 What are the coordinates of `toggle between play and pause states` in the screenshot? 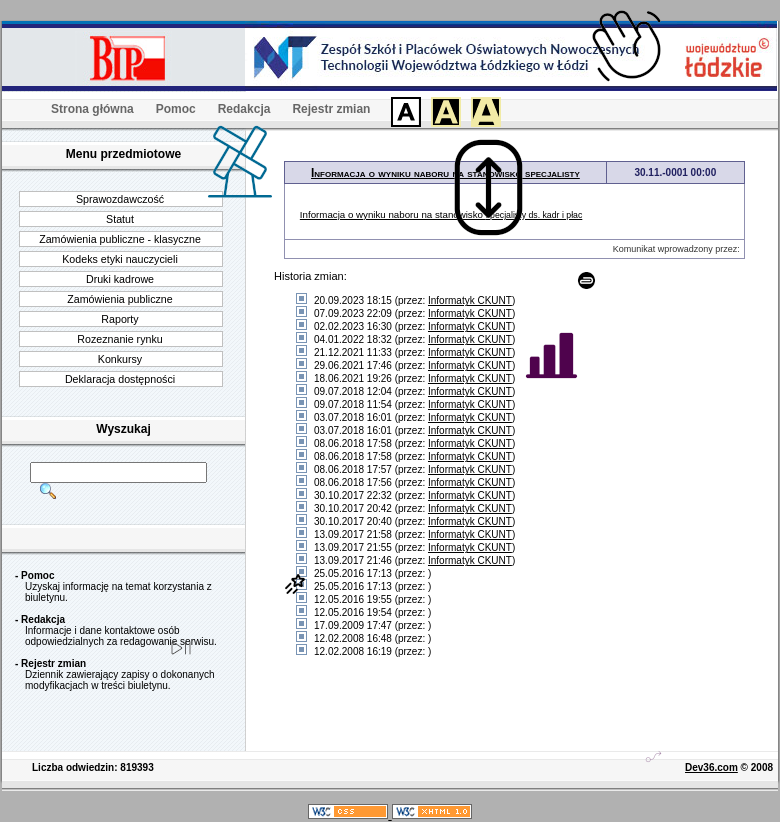 It's located at (181, 648).